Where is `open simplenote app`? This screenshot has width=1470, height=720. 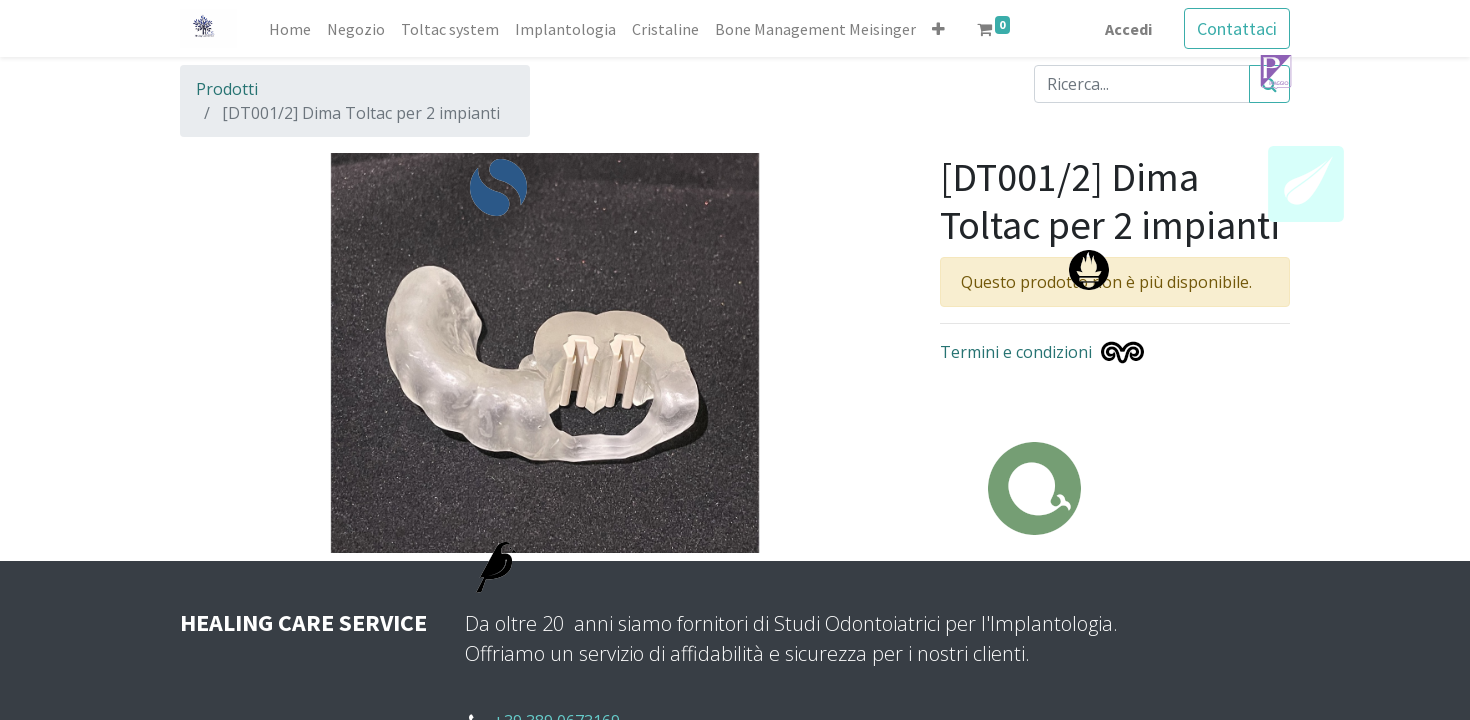
open simplenote app is located at coordinates (498, 187).